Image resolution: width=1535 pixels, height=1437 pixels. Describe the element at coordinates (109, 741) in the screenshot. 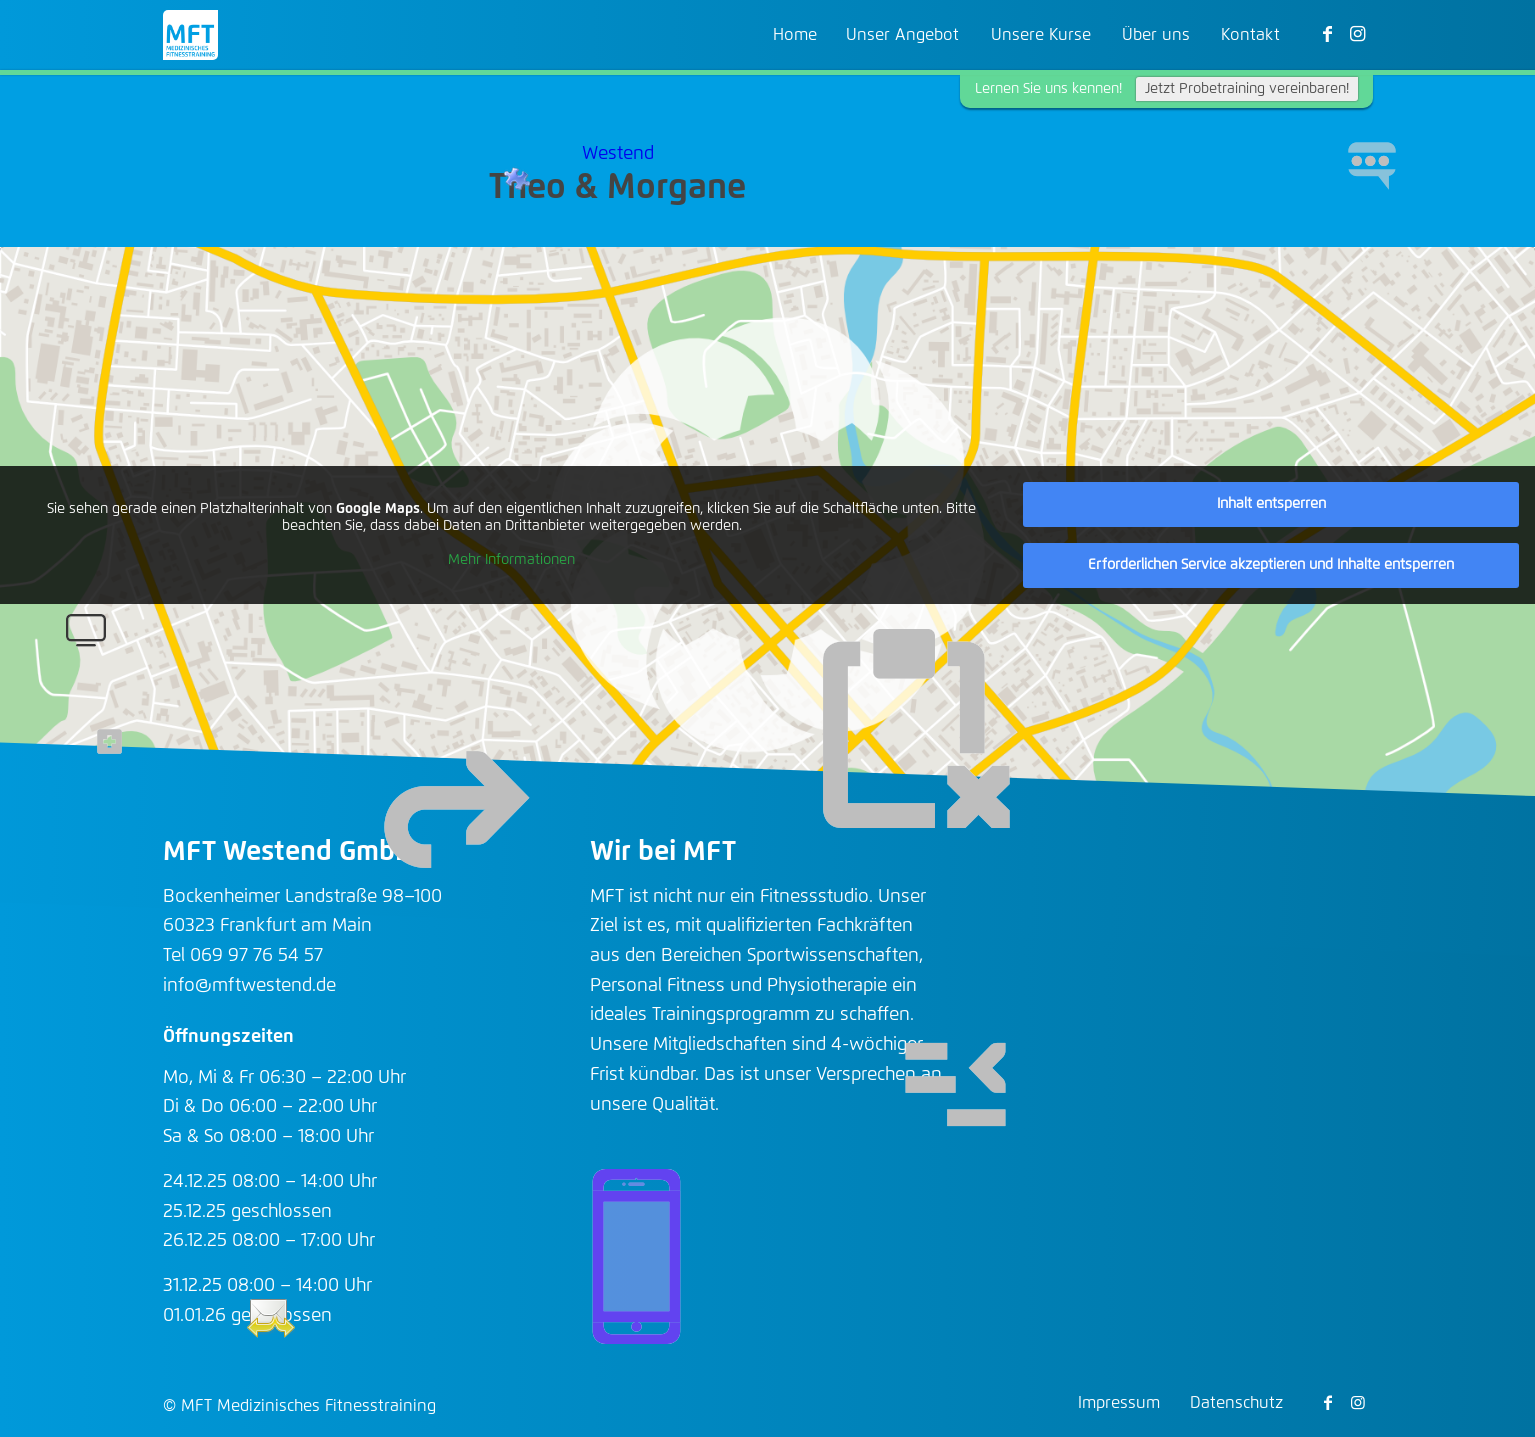

I see `zoom in on the current view` at that location.